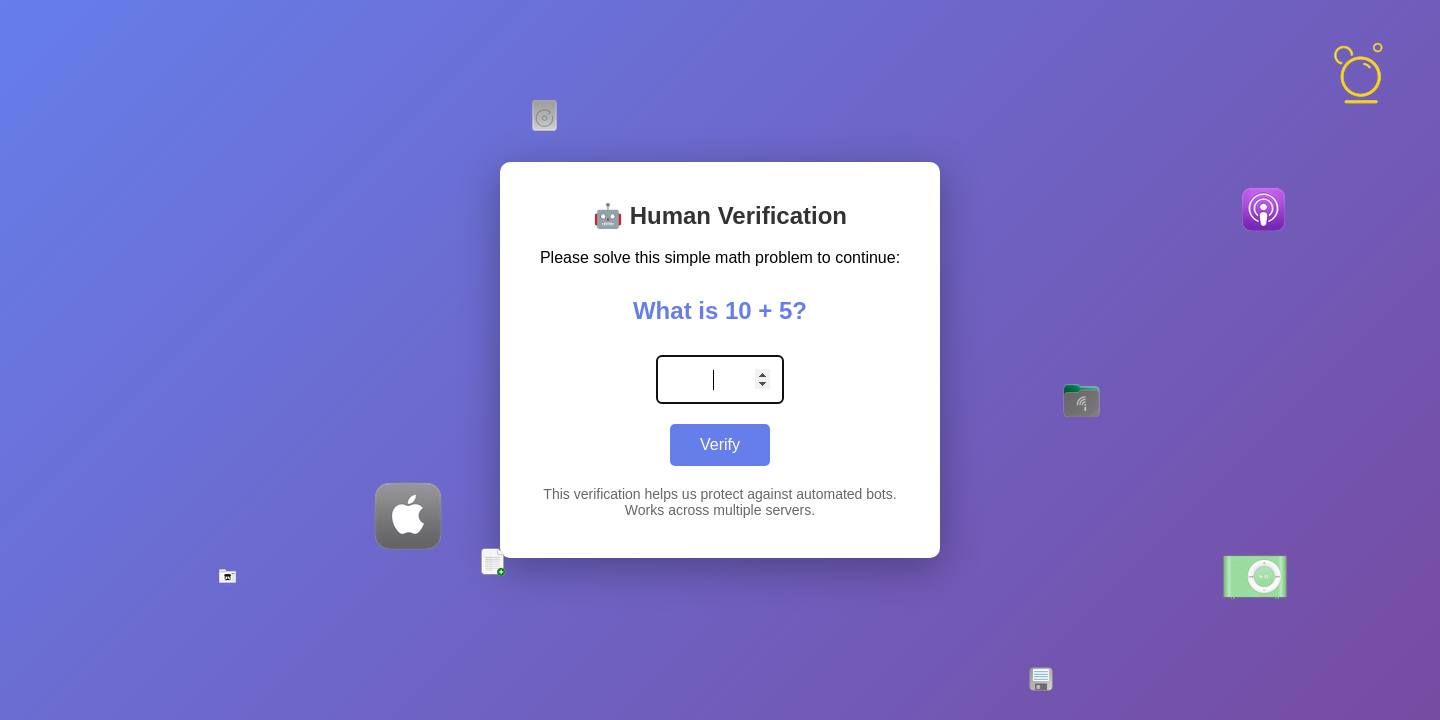  I want to click on access hard drive storage, so click(544, 115).